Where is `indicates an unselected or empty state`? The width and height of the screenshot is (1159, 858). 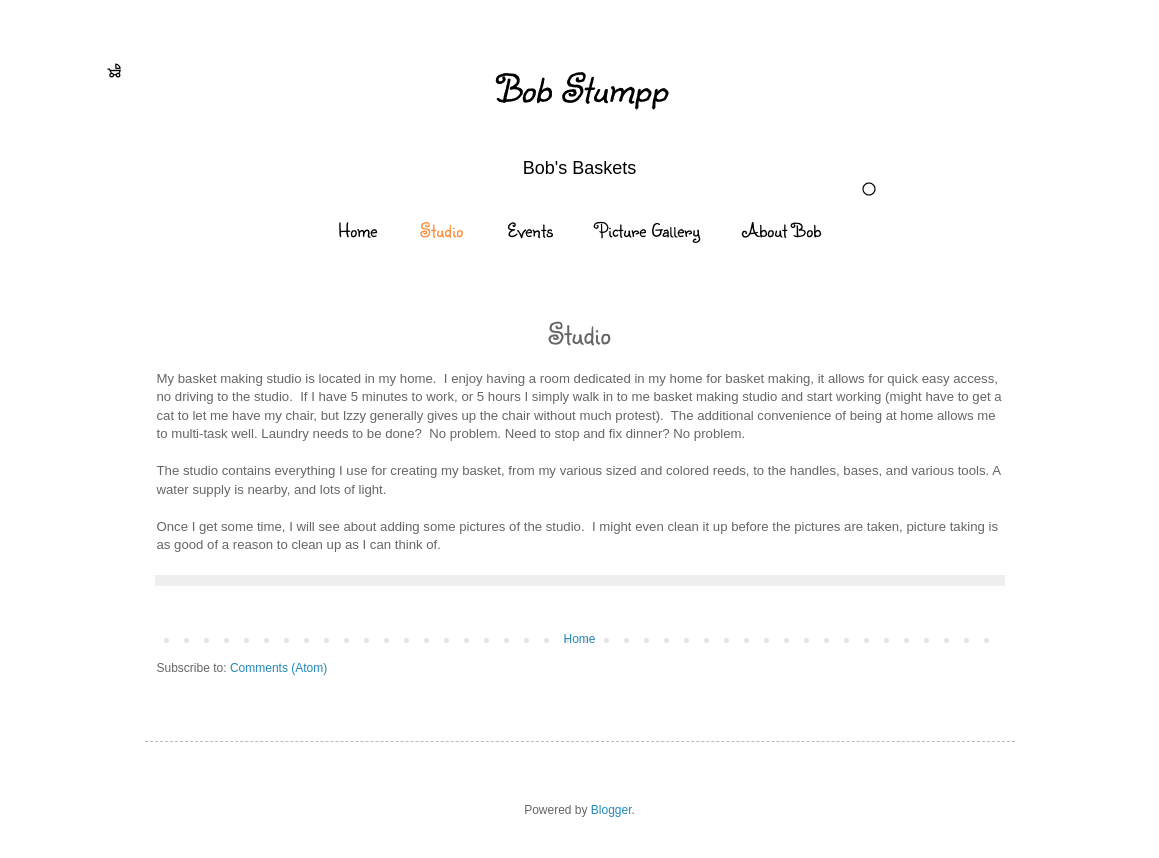
indicates an unselected or empty state is located at coordinates (869, 189).